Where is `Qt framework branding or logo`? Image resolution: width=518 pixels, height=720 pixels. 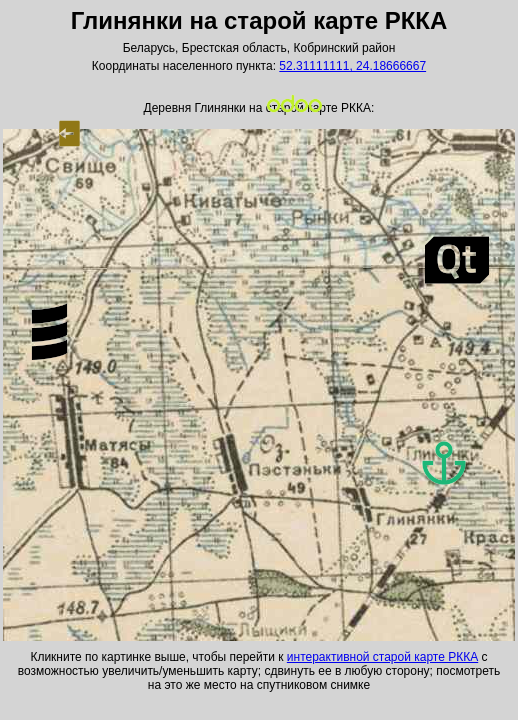 Qt framework branding or logo is located at coordinates (457, 260).